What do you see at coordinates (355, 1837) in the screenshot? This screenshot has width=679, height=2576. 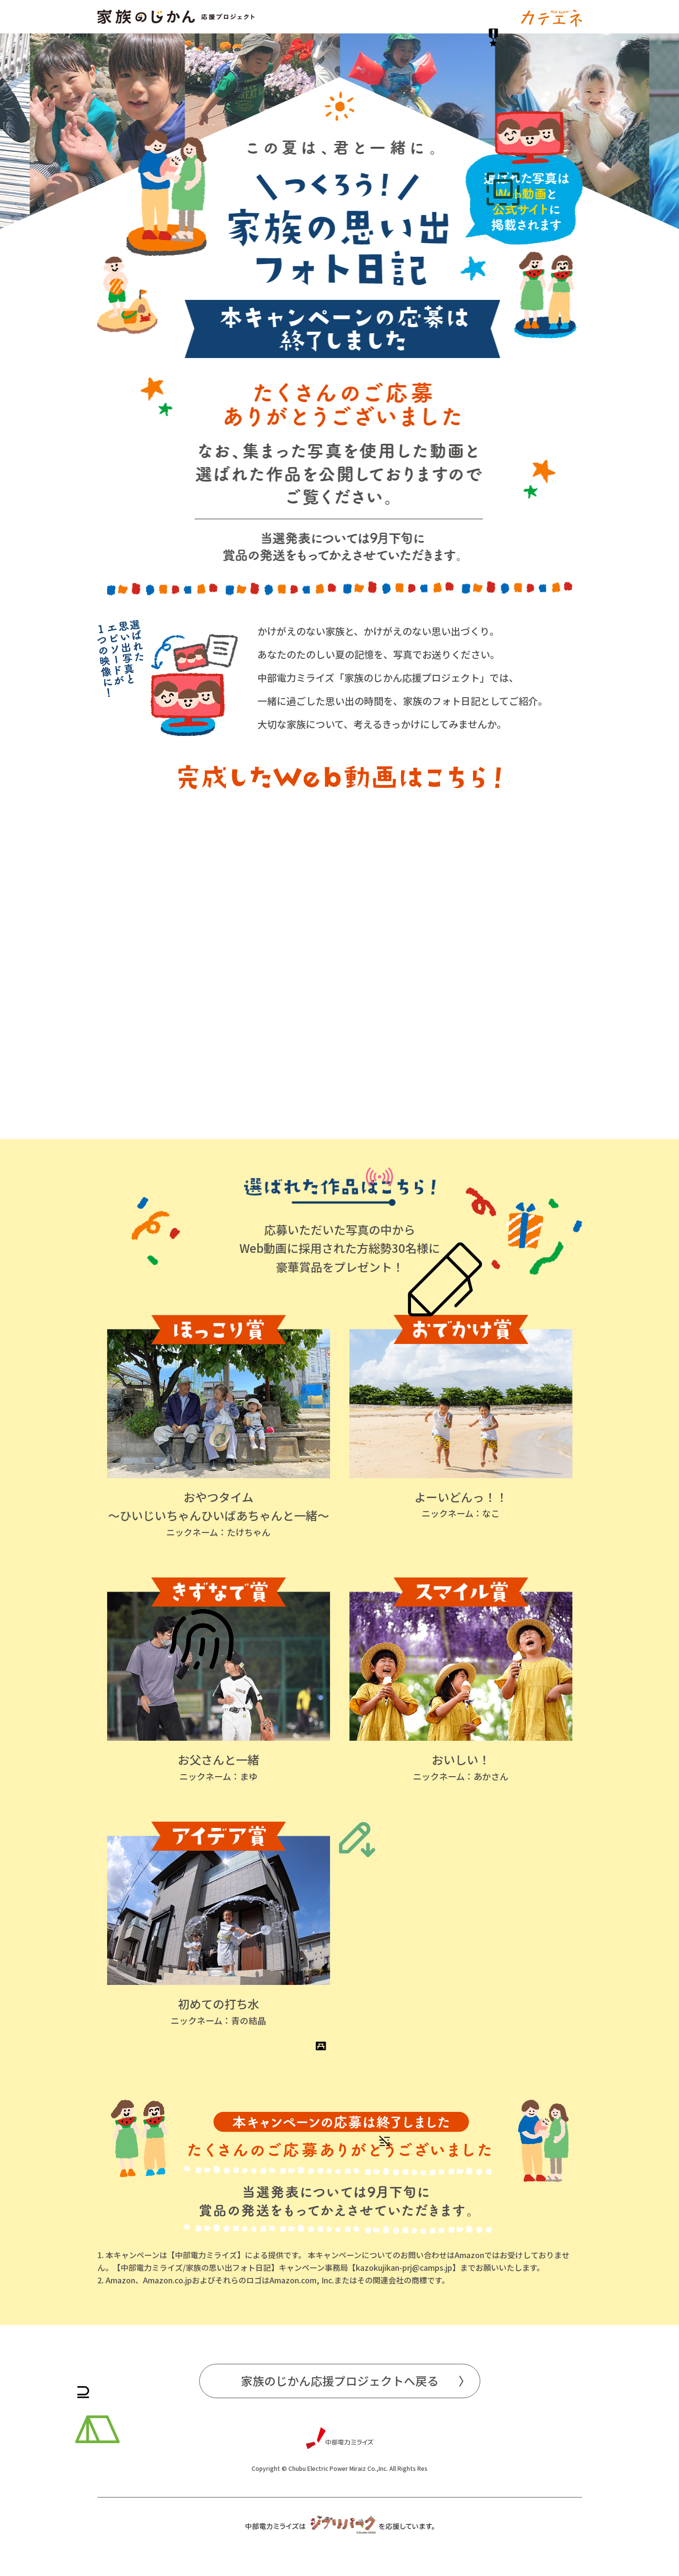 I see `save or submit written content` at bounding box center [355, 1837].